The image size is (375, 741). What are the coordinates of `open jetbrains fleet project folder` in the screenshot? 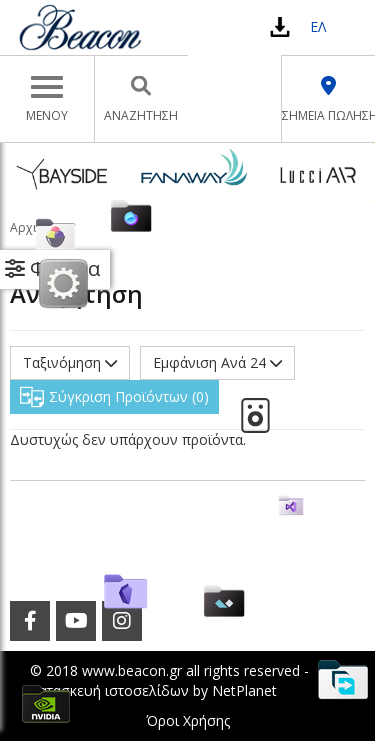 It's located at (131, 217).